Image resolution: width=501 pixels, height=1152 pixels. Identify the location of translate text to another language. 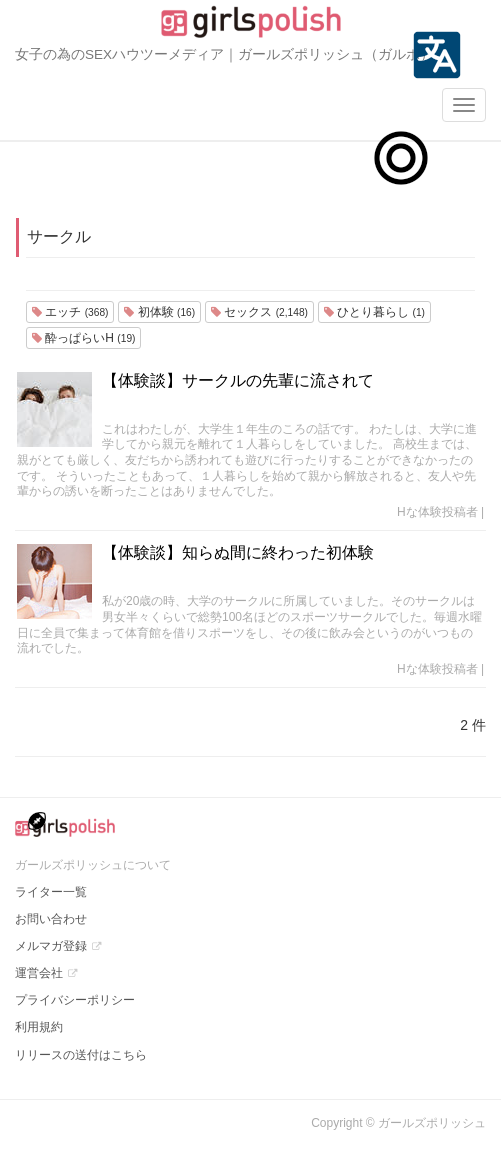
(437, 55).